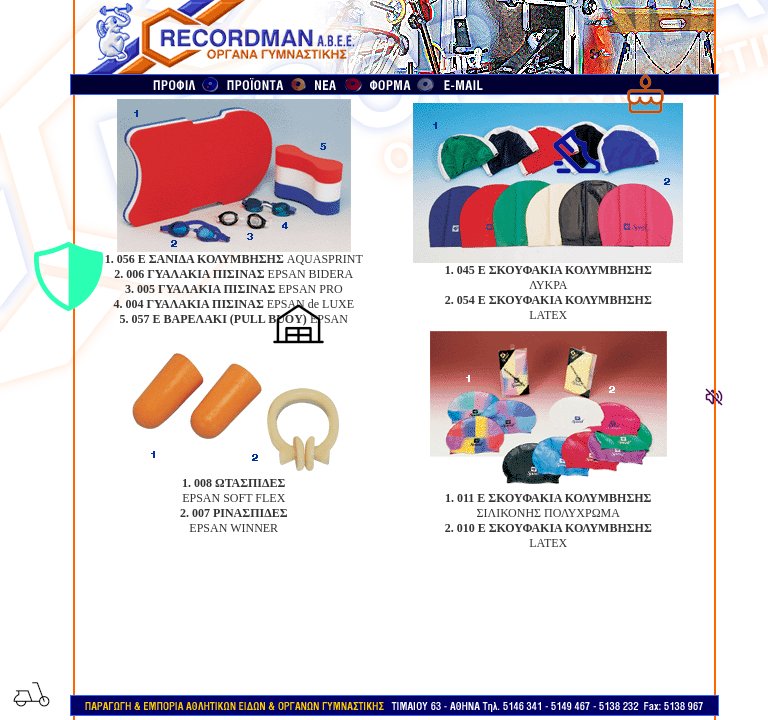  I want to click on view birthday or celebration reminders, so click(645, 96).